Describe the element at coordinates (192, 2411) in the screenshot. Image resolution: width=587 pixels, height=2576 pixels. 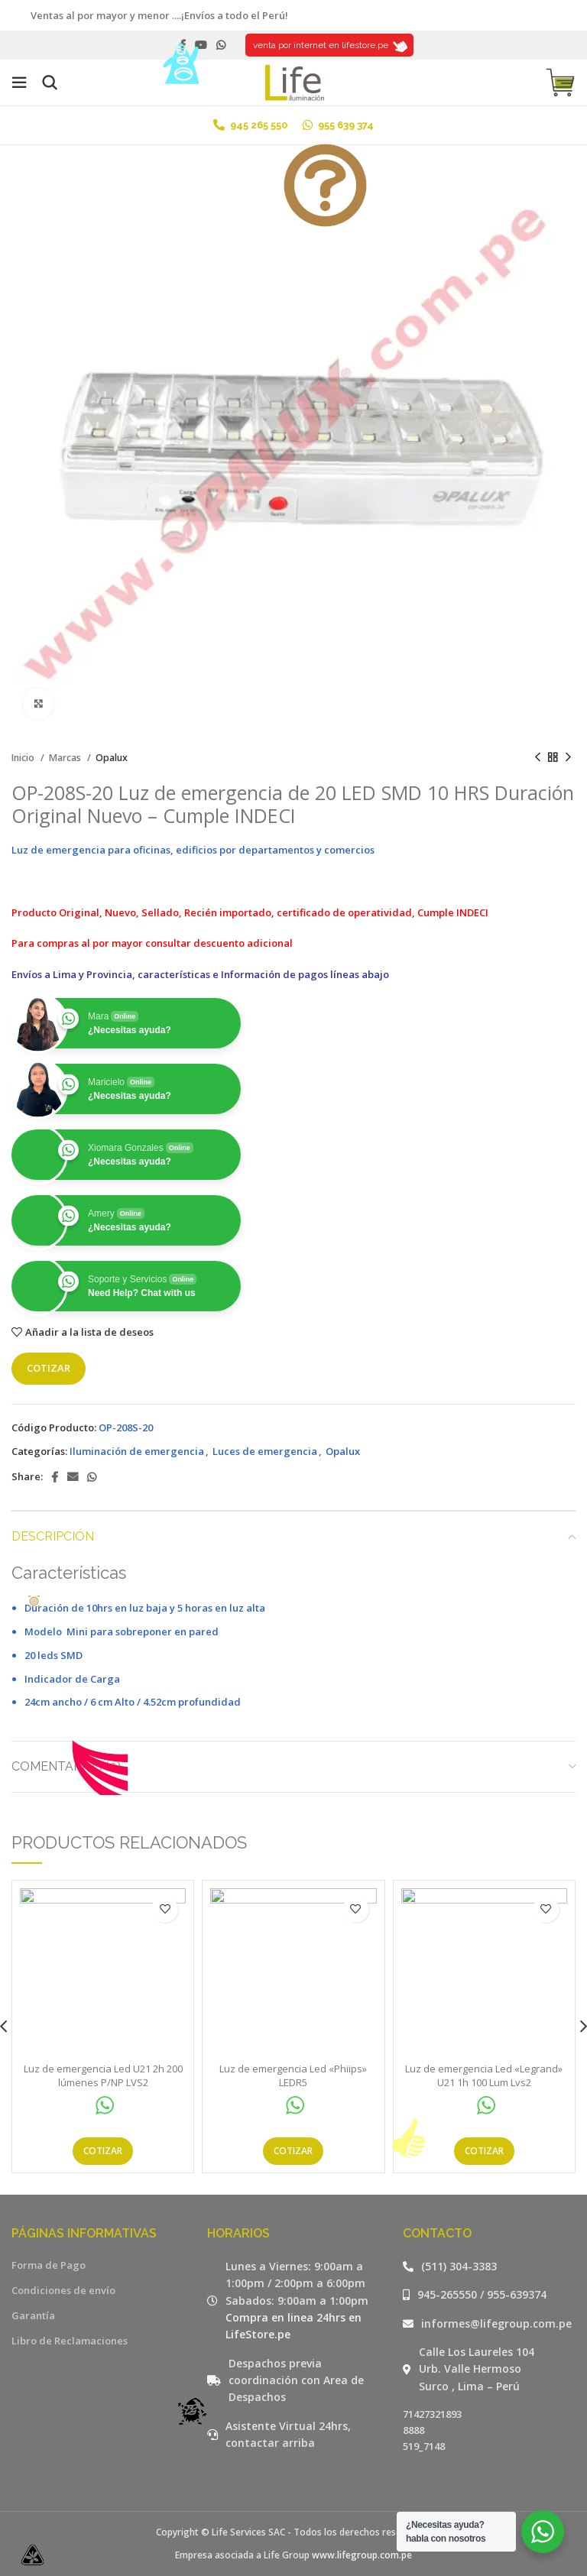
I see `enemy character or hostile NPC indicator` at that location.